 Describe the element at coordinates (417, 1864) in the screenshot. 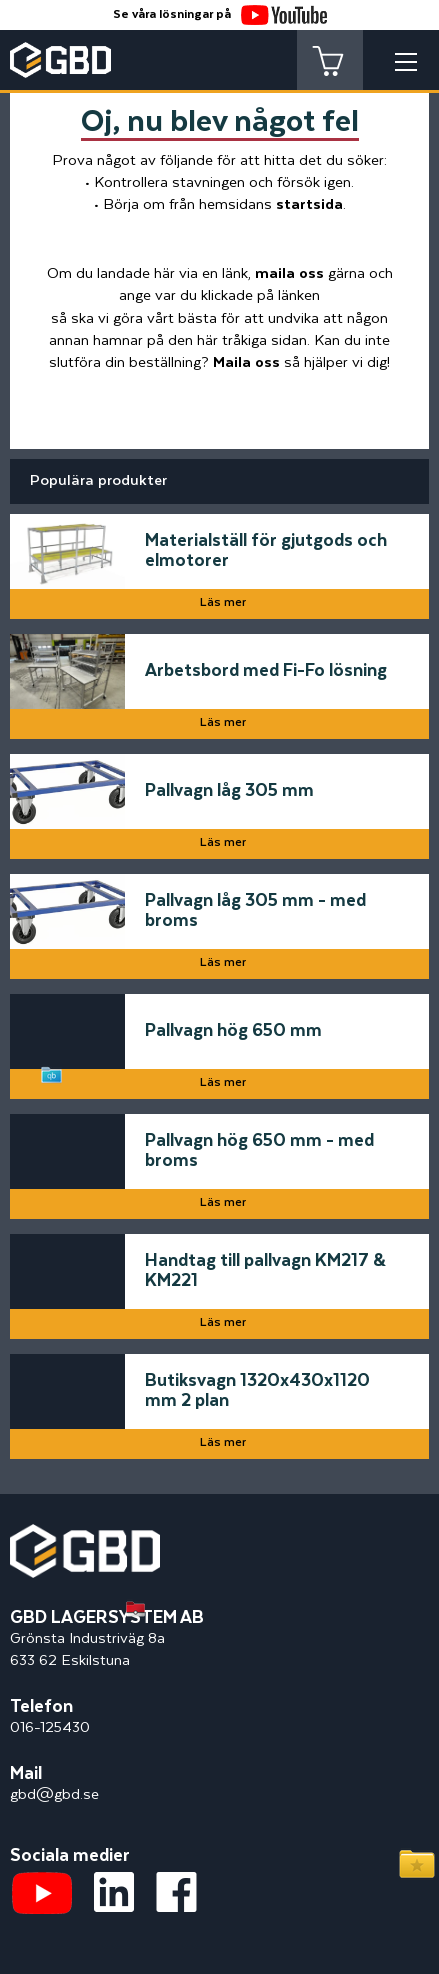

I see `access your bookmarked or favorite files` at that location.